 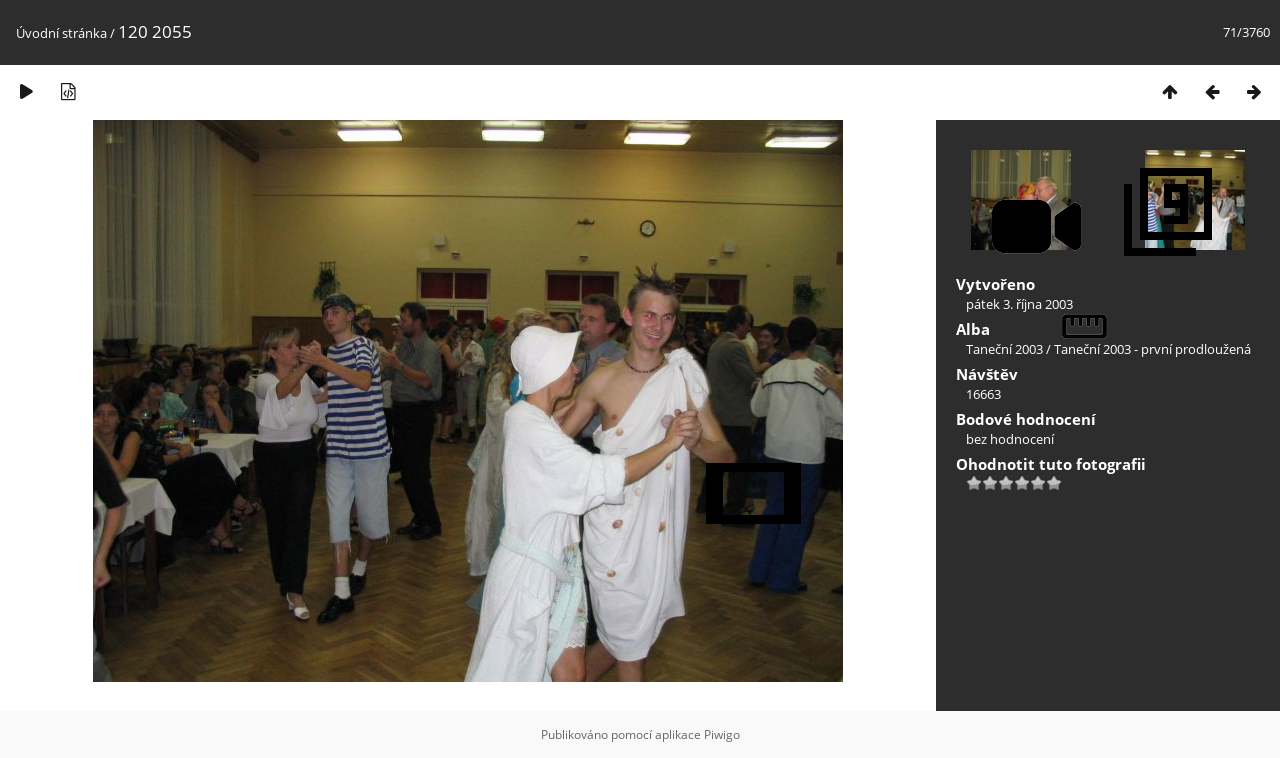 What do you see at coordinates (1168, 212) in the screenshot?
I see `indicates 9 items in a photo filter or layer stack` at bounding box center [1168, 212].